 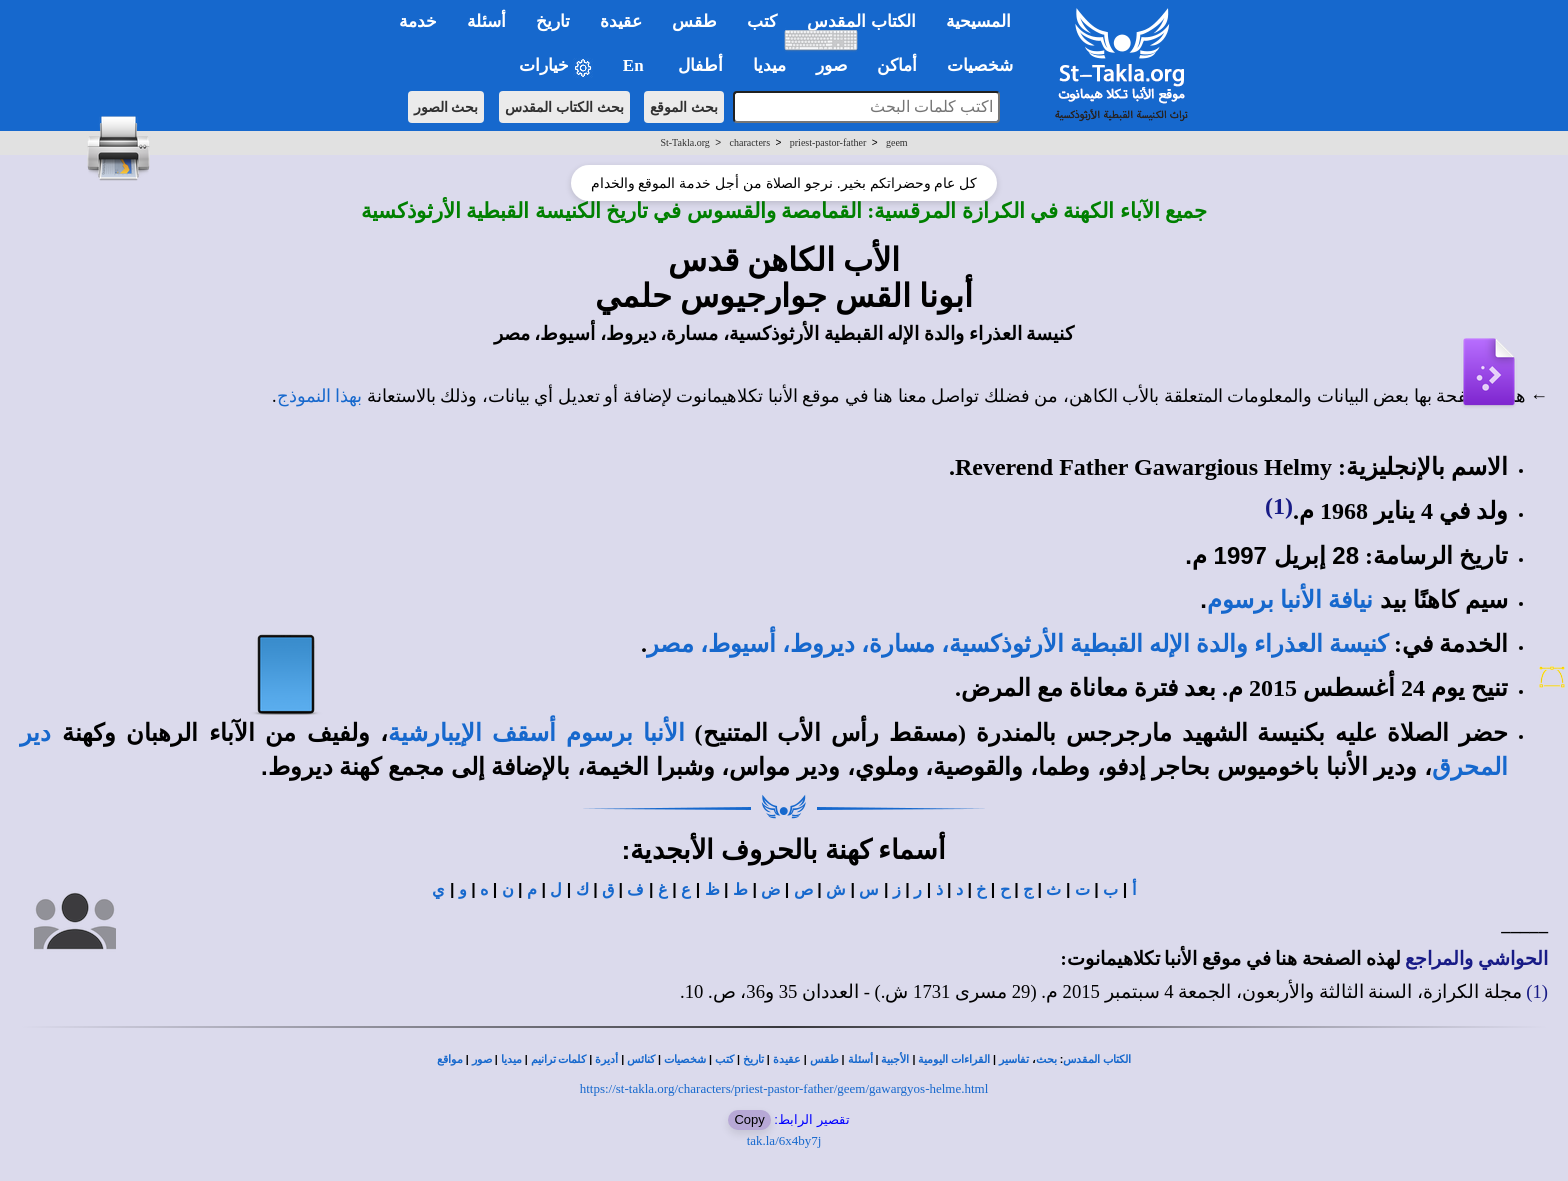 I want to click on iPad Pro device icon, so click(x=286, y=675).